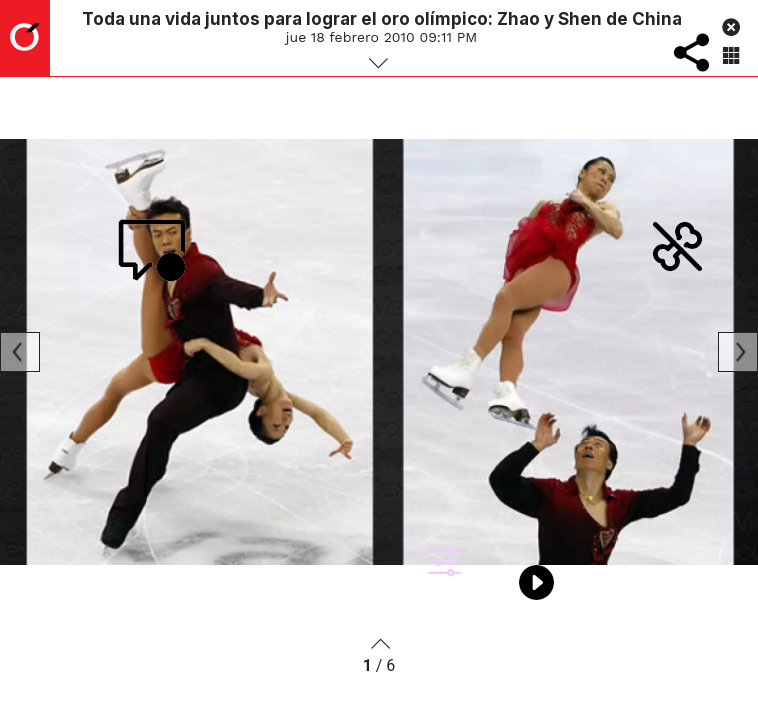  I want to click on share content to social media, so click(691, 52).